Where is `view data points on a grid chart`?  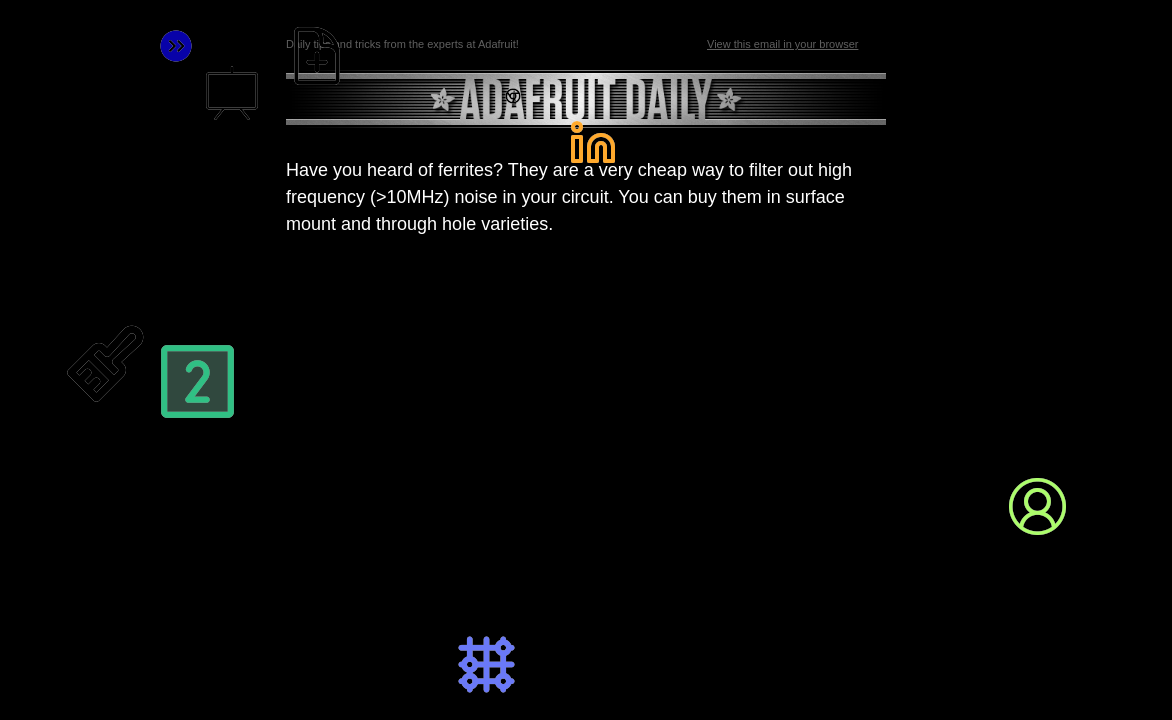 view data points on a grid chart is located at coordinates (486, 664).